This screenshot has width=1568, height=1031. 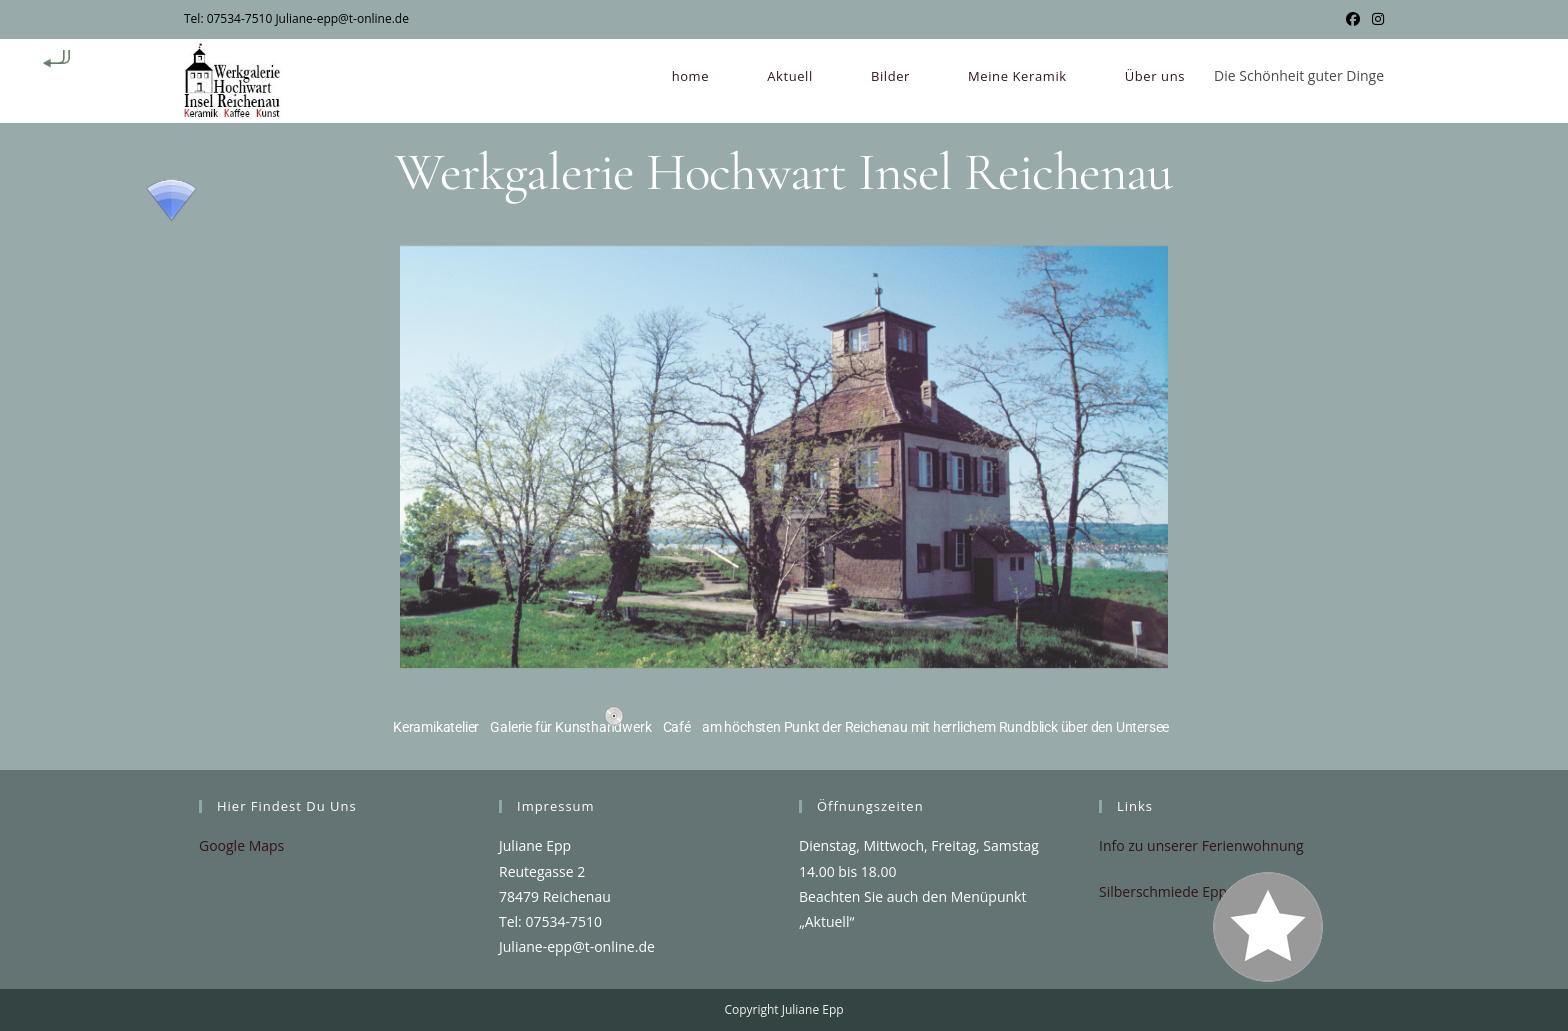 I want to click on indicates wireless network connection status, so click(x=171, y=199).